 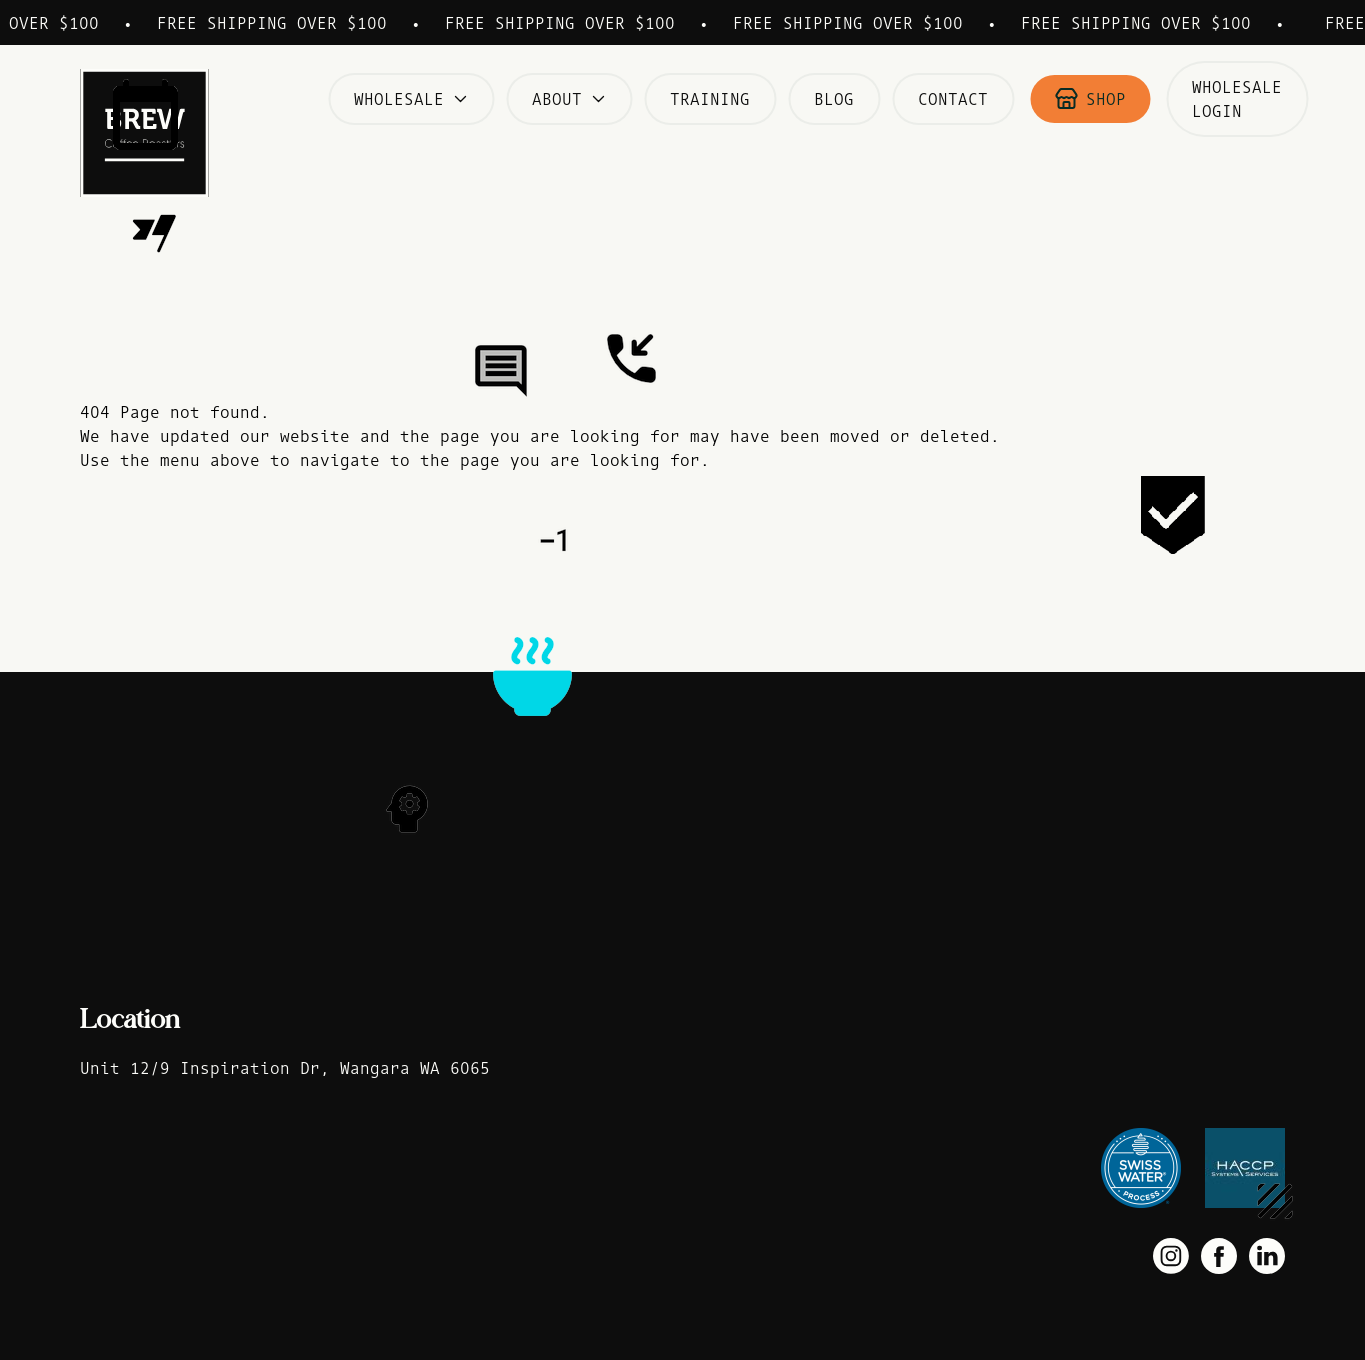 I want to click on access mental health or mindfulness features, so click(x=407, y=809).